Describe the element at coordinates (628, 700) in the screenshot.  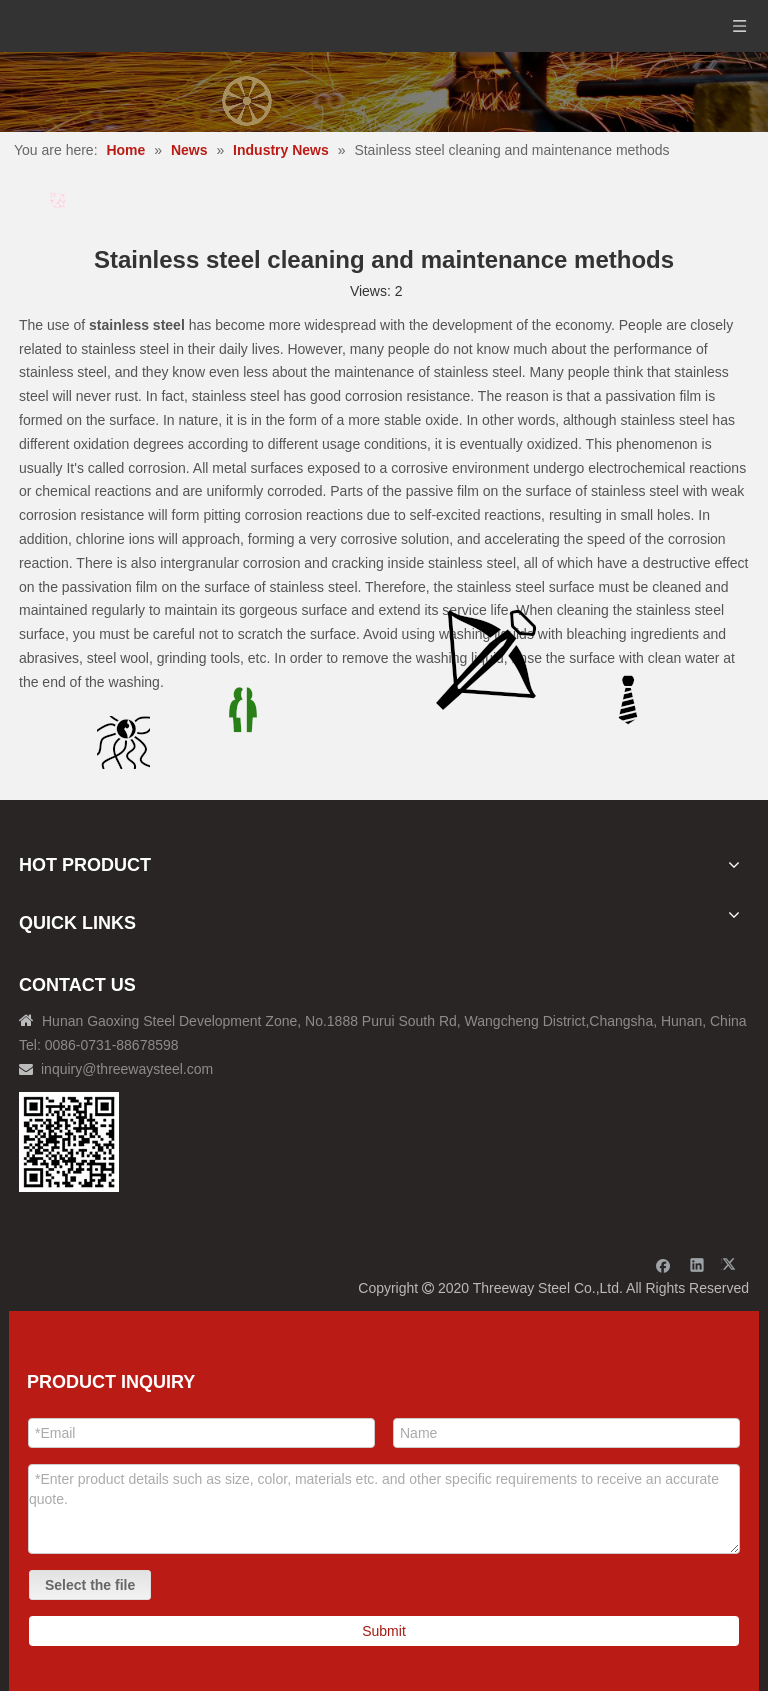
I see `formal or business dress code indicator` at that location.